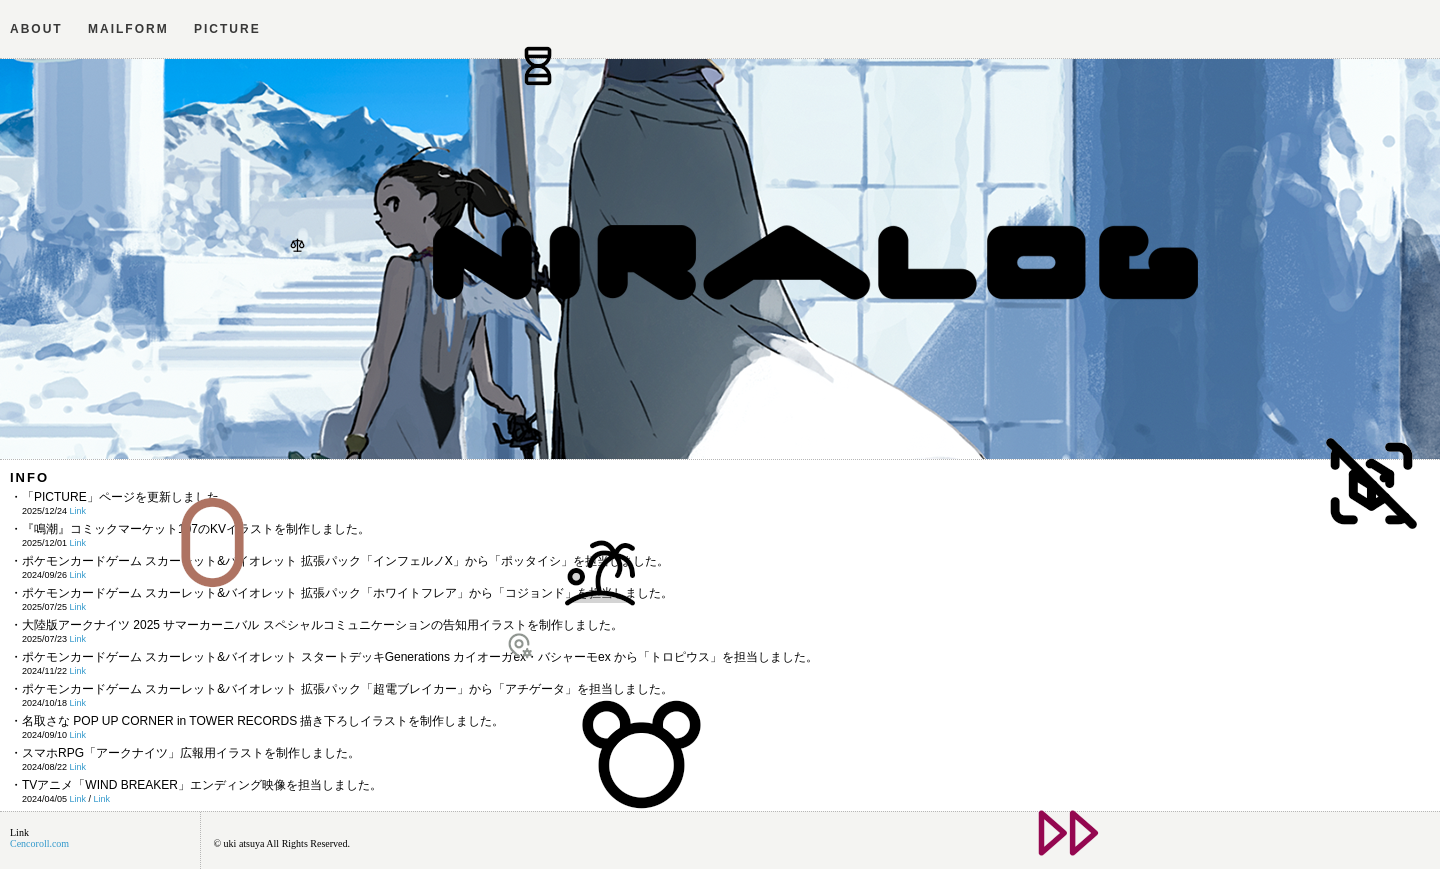 The width and height of the screenshot is (1440, 869). What do you see at coordinates (1371, 483) in the screenshot?
I see `disable augmented reality mode` at bounding box center [1371, 483].